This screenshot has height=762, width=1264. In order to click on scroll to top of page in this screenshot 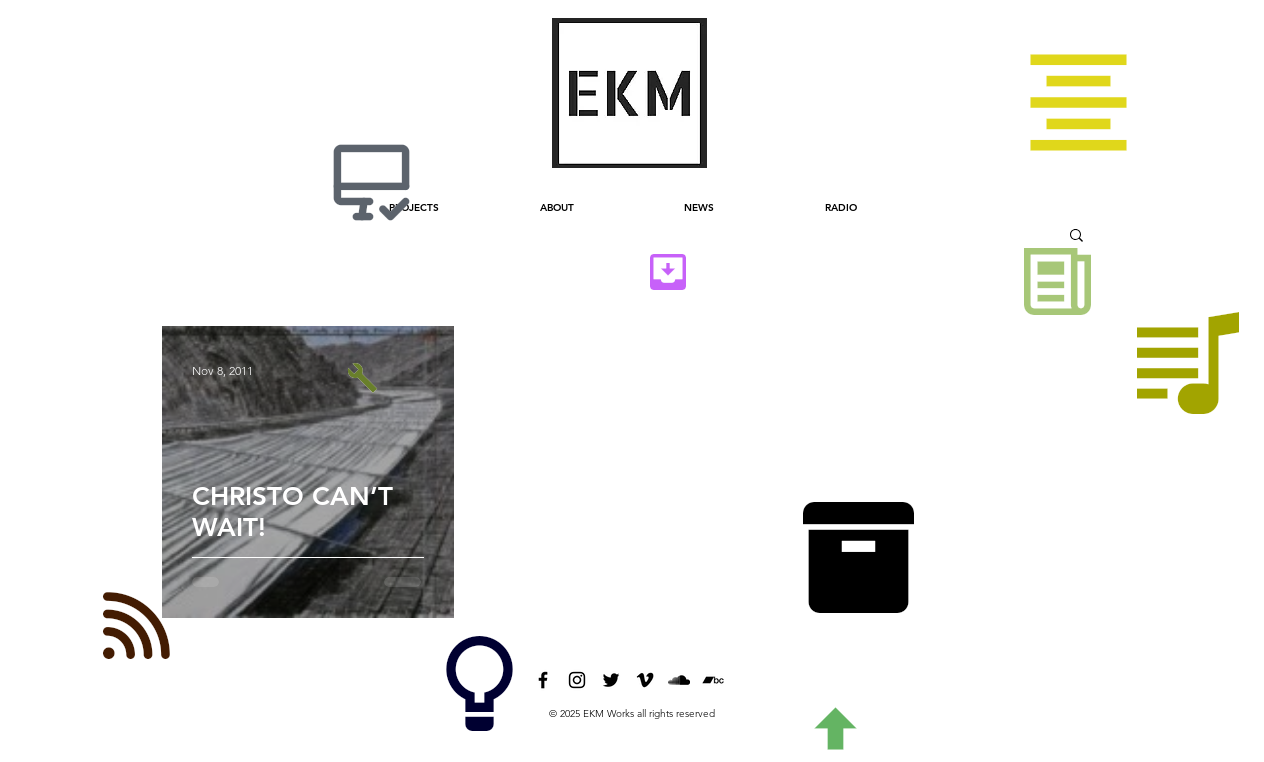, I will do `click(835, 728)`.